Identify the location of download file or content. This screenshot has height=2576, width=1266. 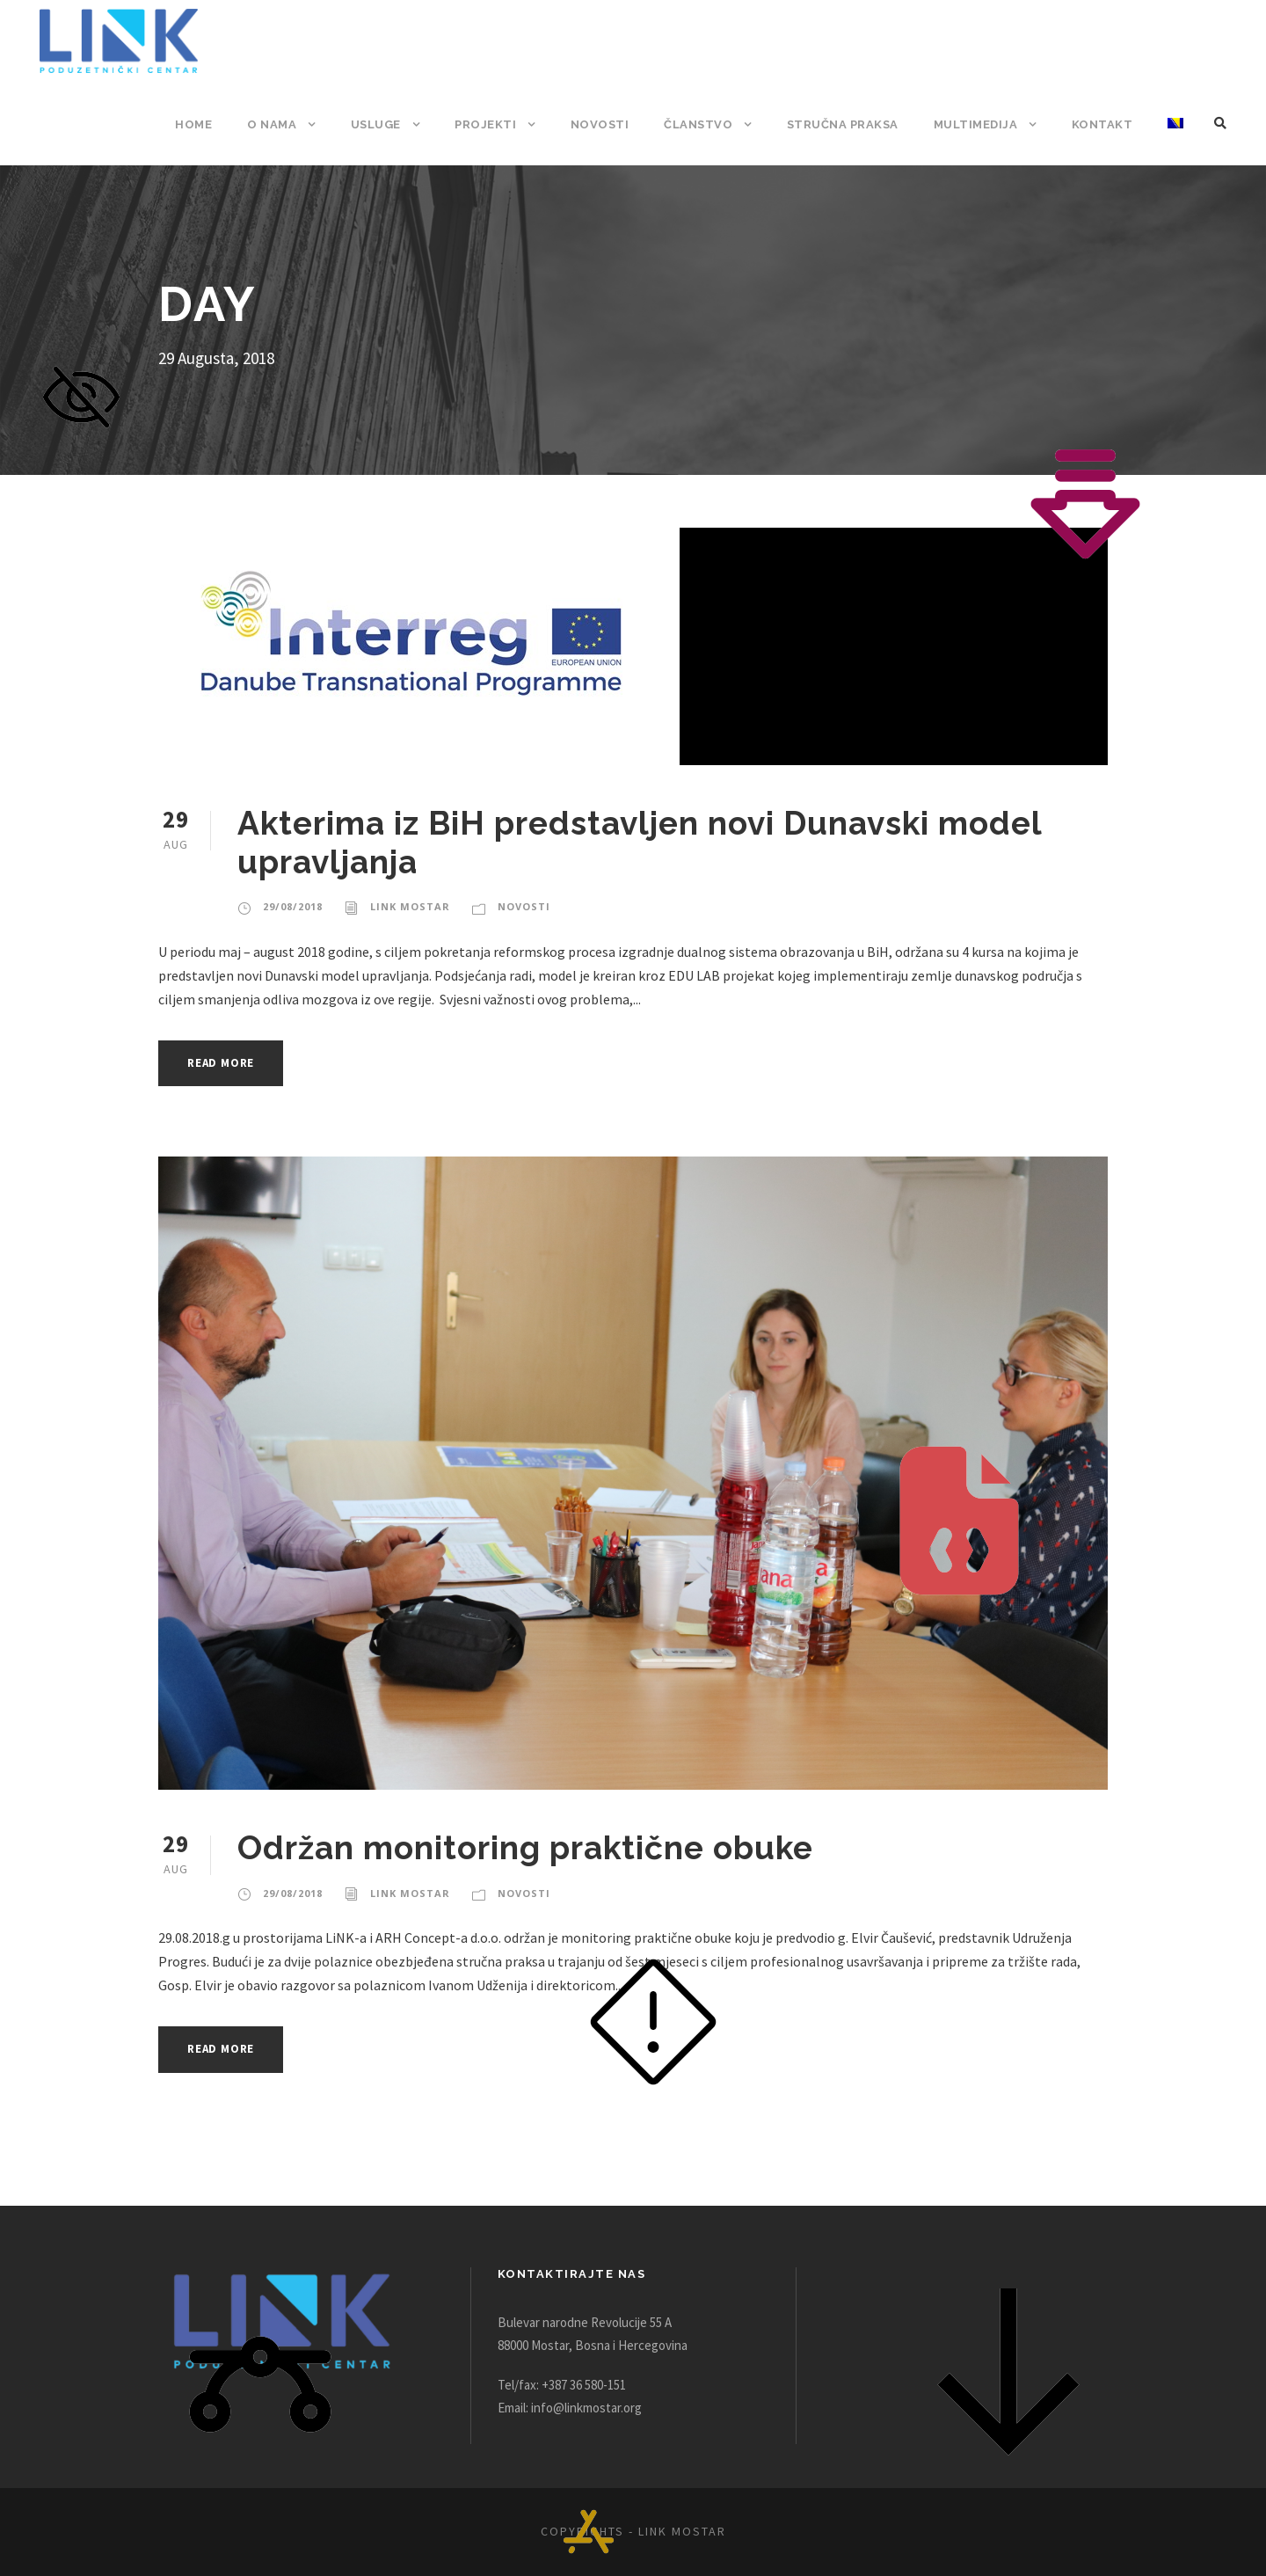
(1085, 500).